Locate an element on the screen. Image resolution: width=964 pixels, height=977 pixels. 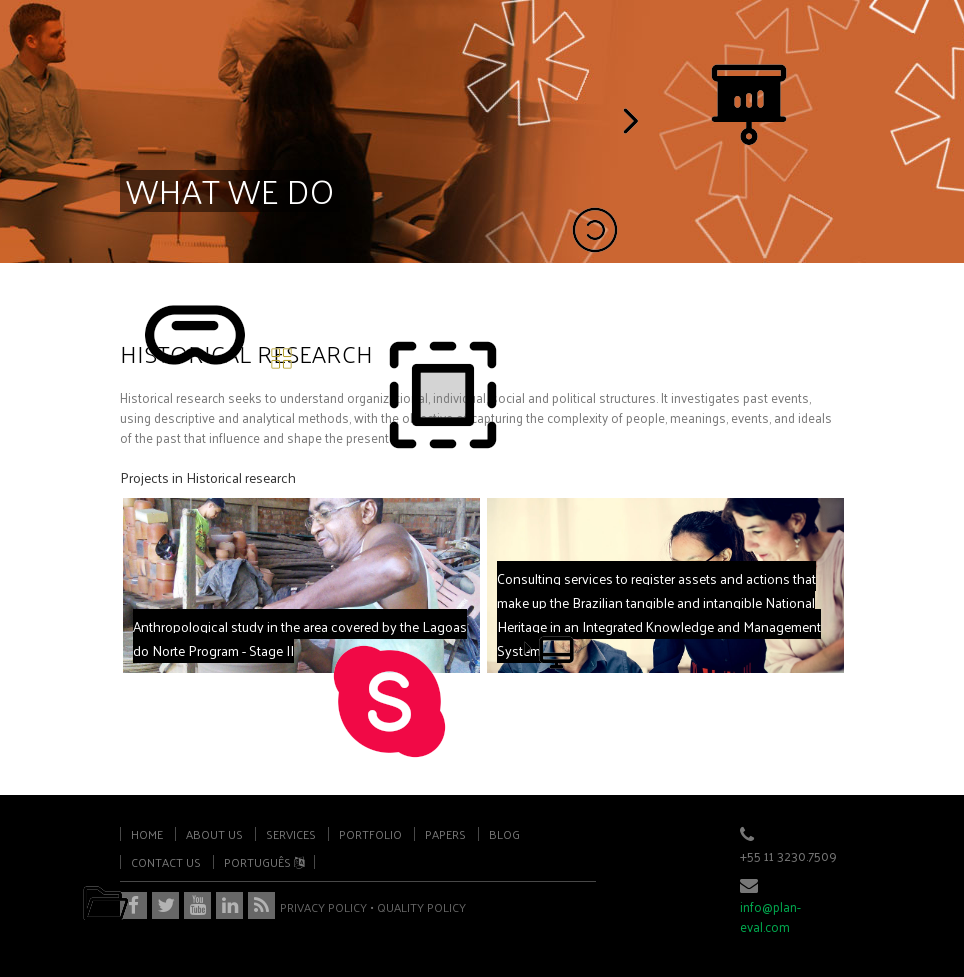
view presentation with charts is located at coordinates (749, 99).